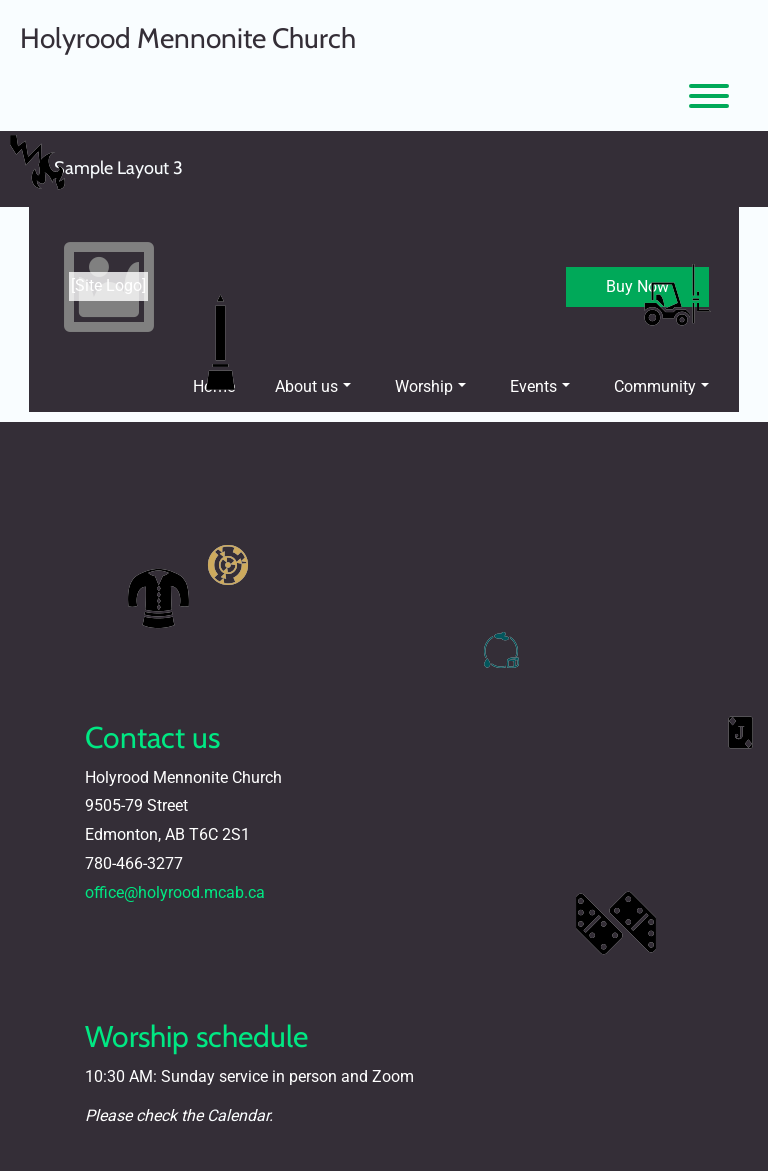 The height and width of the screenshot is (1171, 768). What do you see at coordinates (37, 162) in the screenshot?
I see `activate lightning fire attack or spell` at bounding box center [37, 162].